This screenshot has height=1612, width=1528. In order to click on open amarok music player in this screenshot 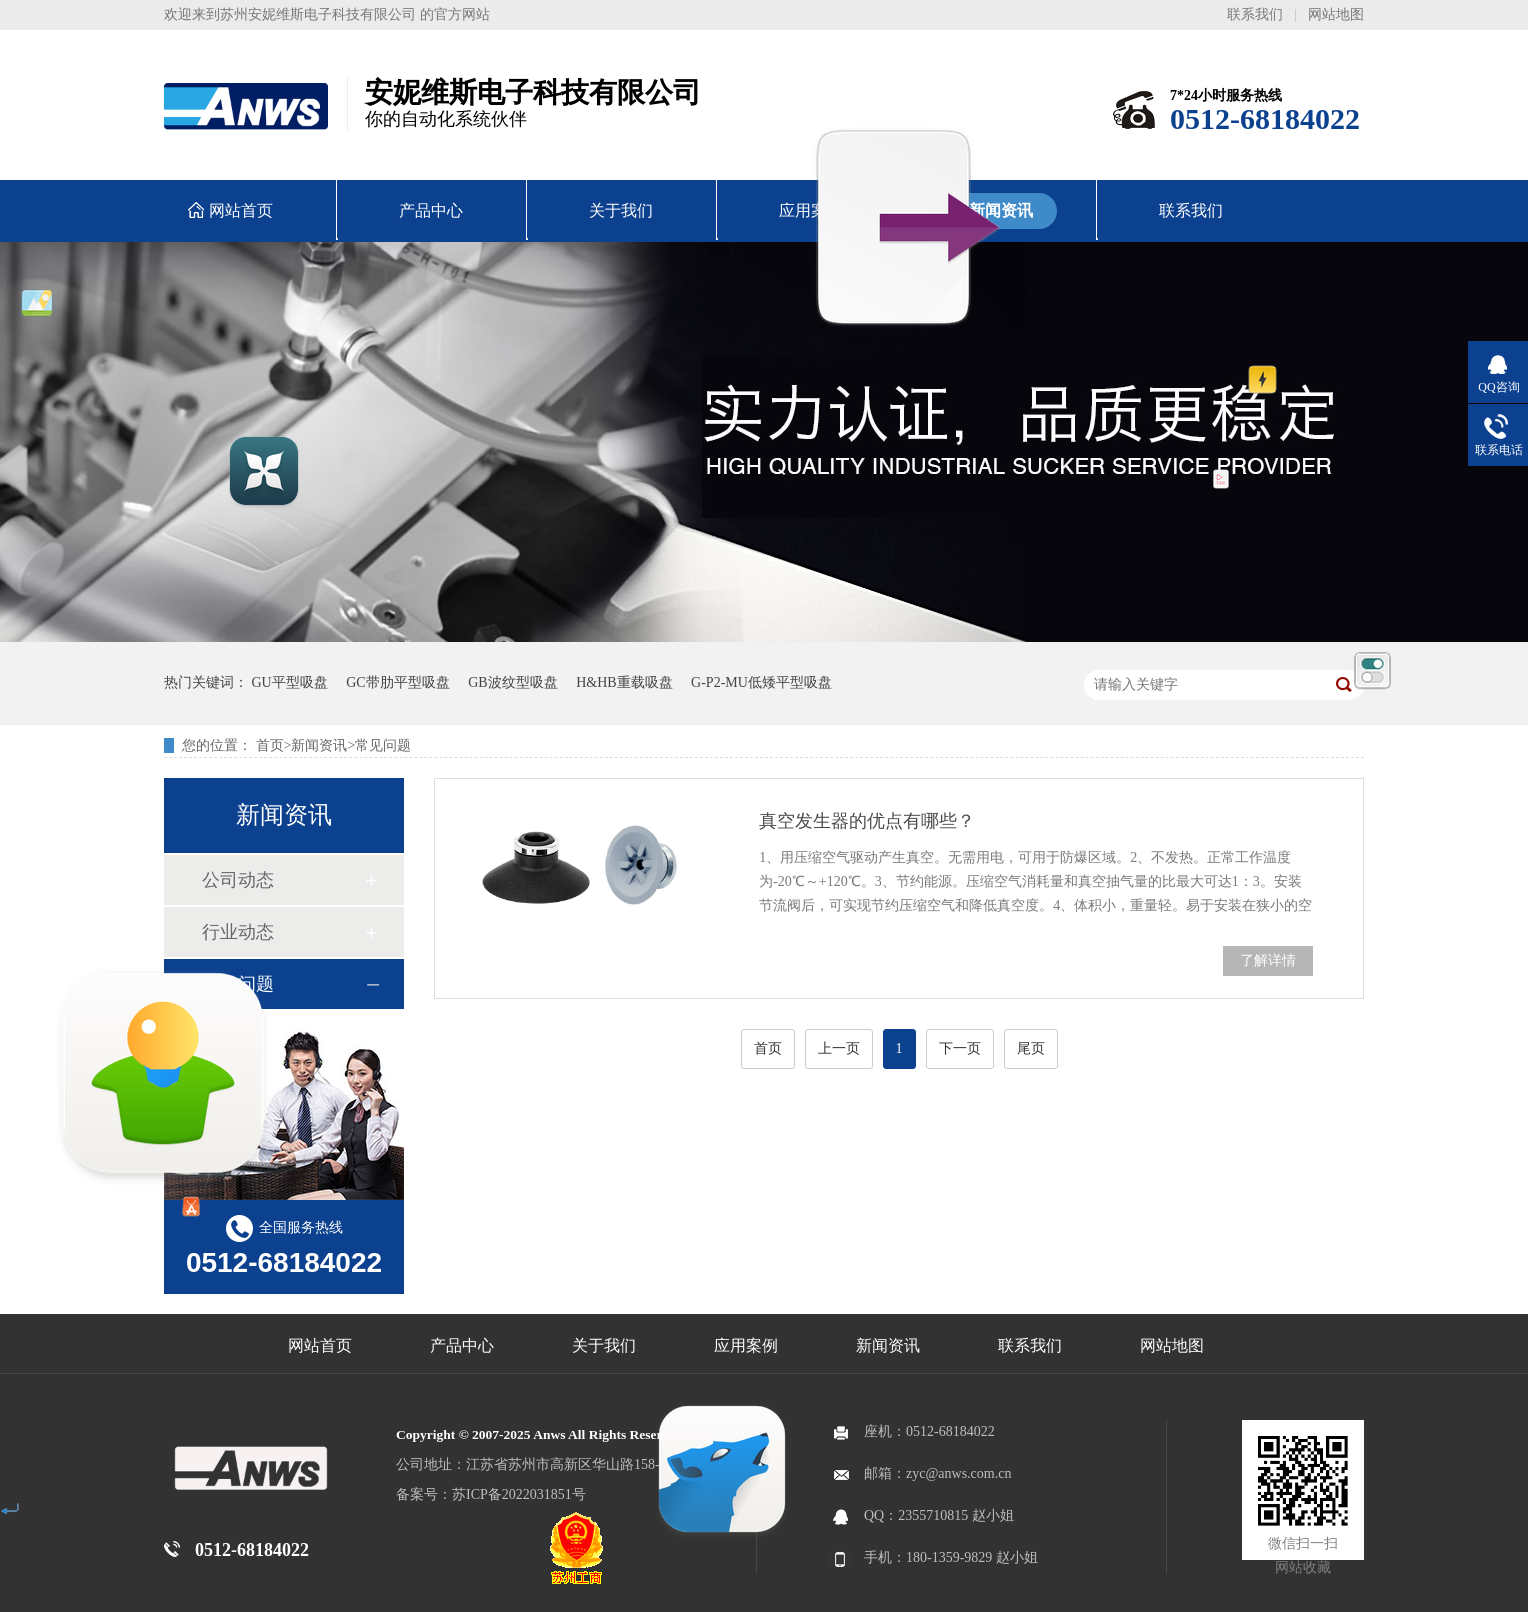, I will do `click(722, 1469)`.